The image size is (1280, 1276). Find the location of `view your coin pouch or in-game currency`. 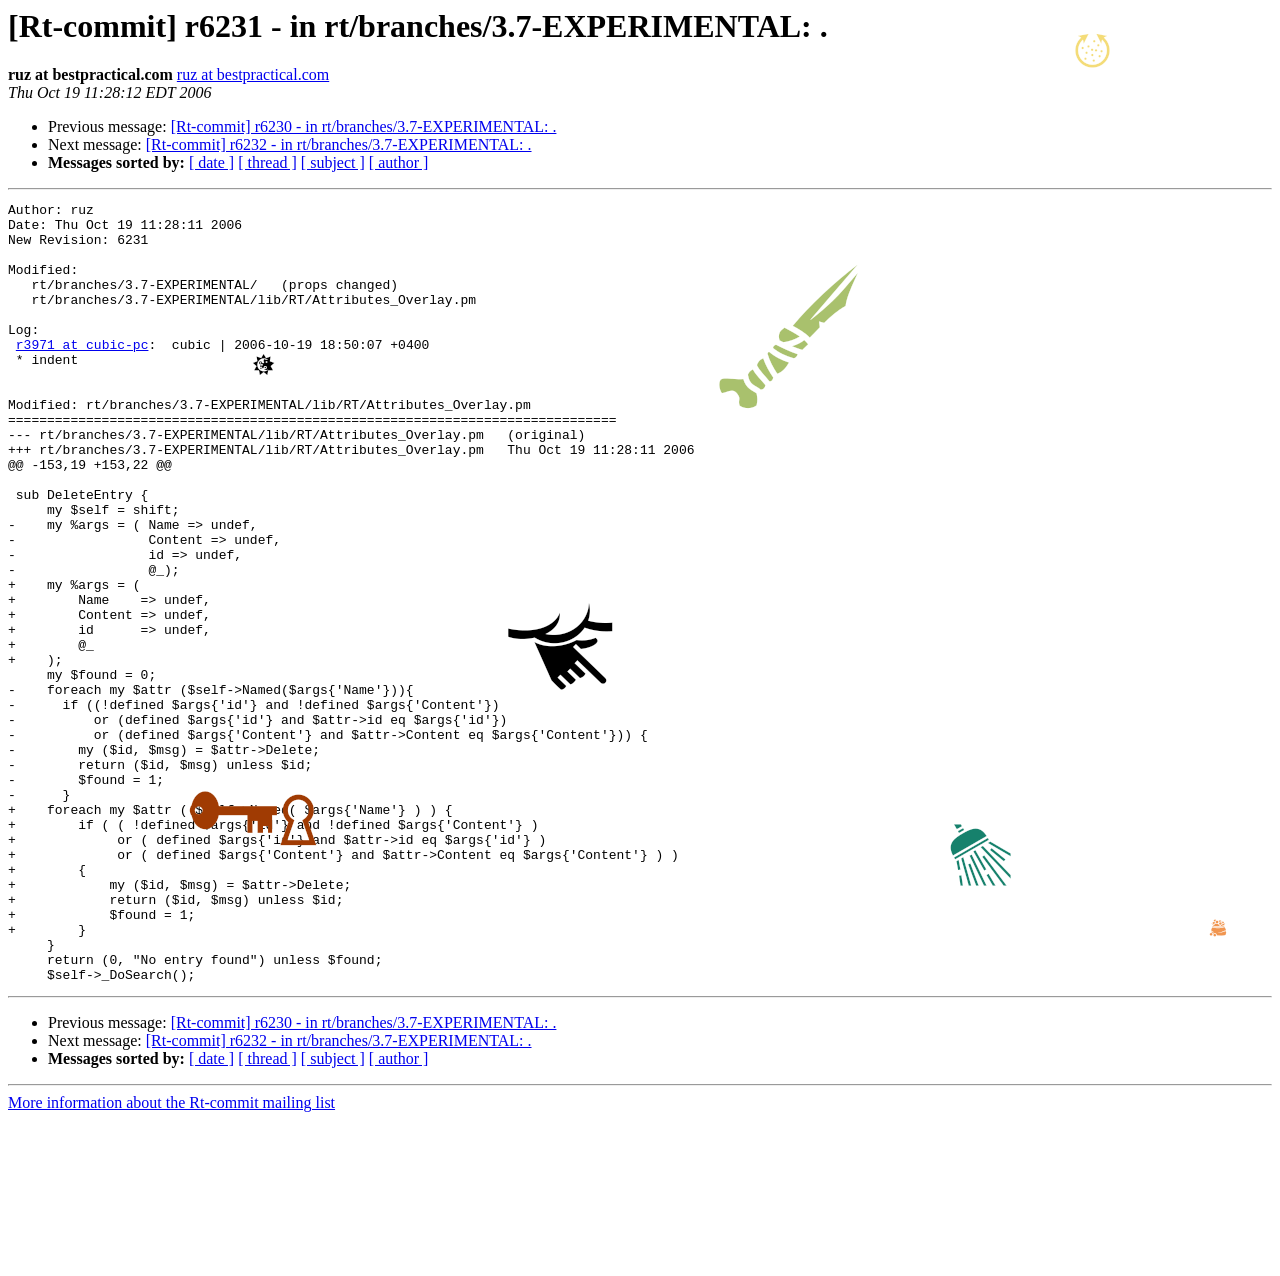

view your coin pouch or in-game currency is located at coordinates (1218, 928).